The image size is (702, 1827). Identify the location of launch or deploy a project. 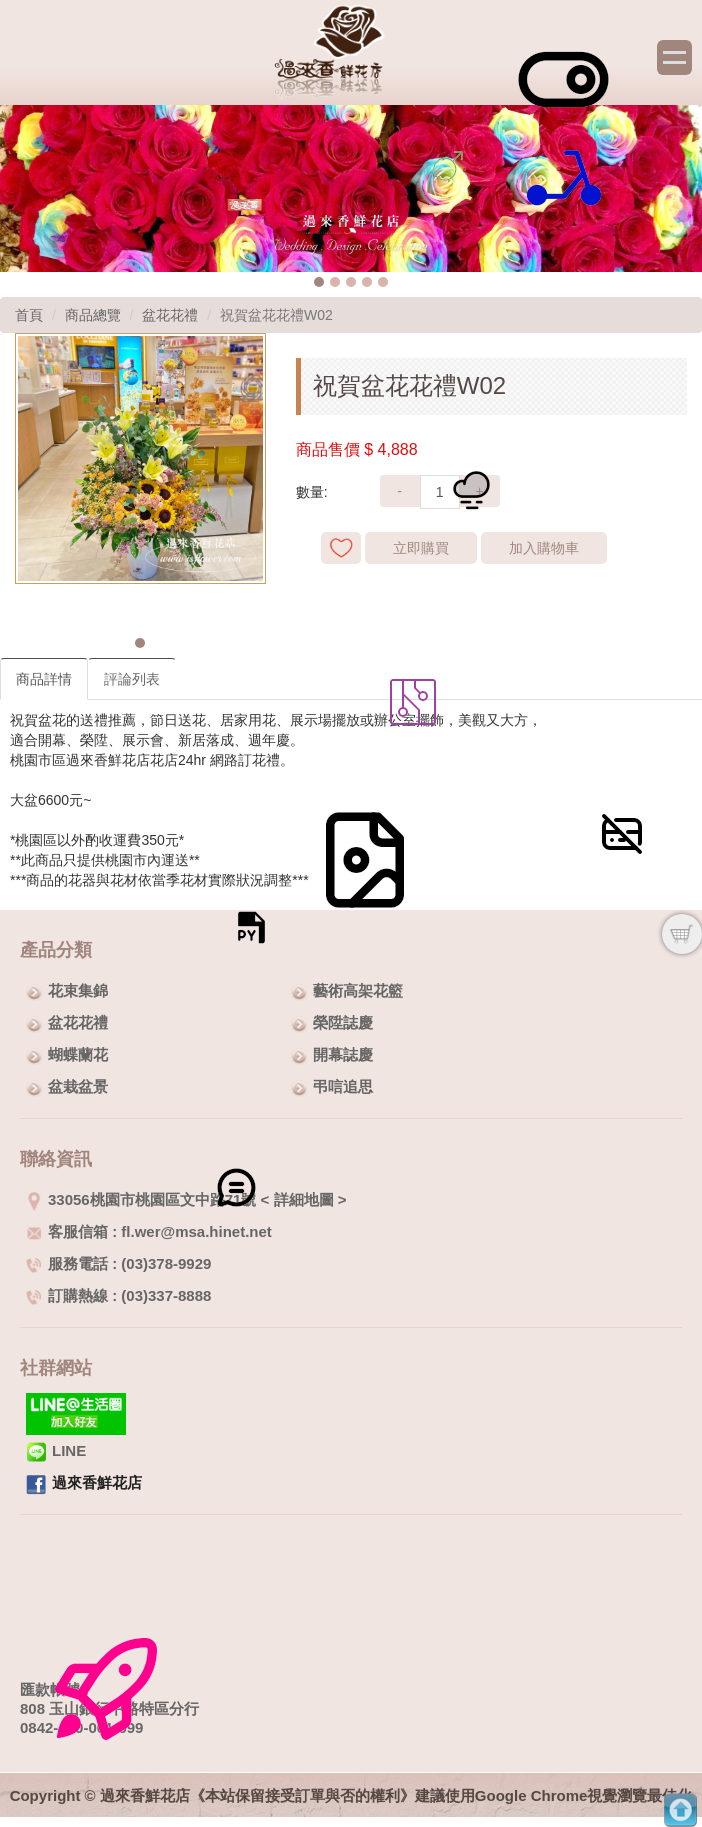
(106, 1689).